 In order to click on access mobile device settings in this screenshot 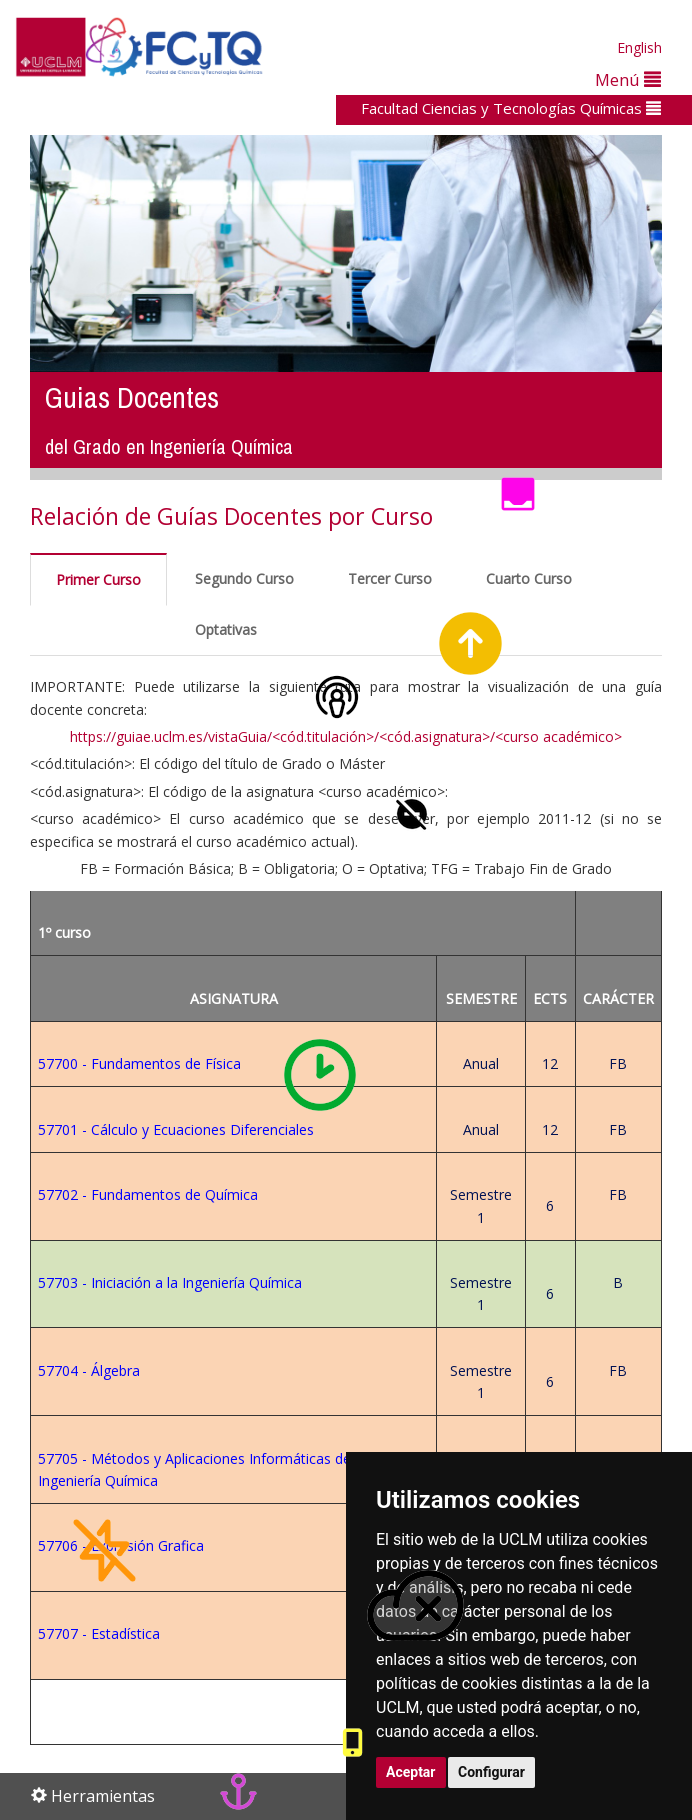, I will do `click(352, 1742)`.